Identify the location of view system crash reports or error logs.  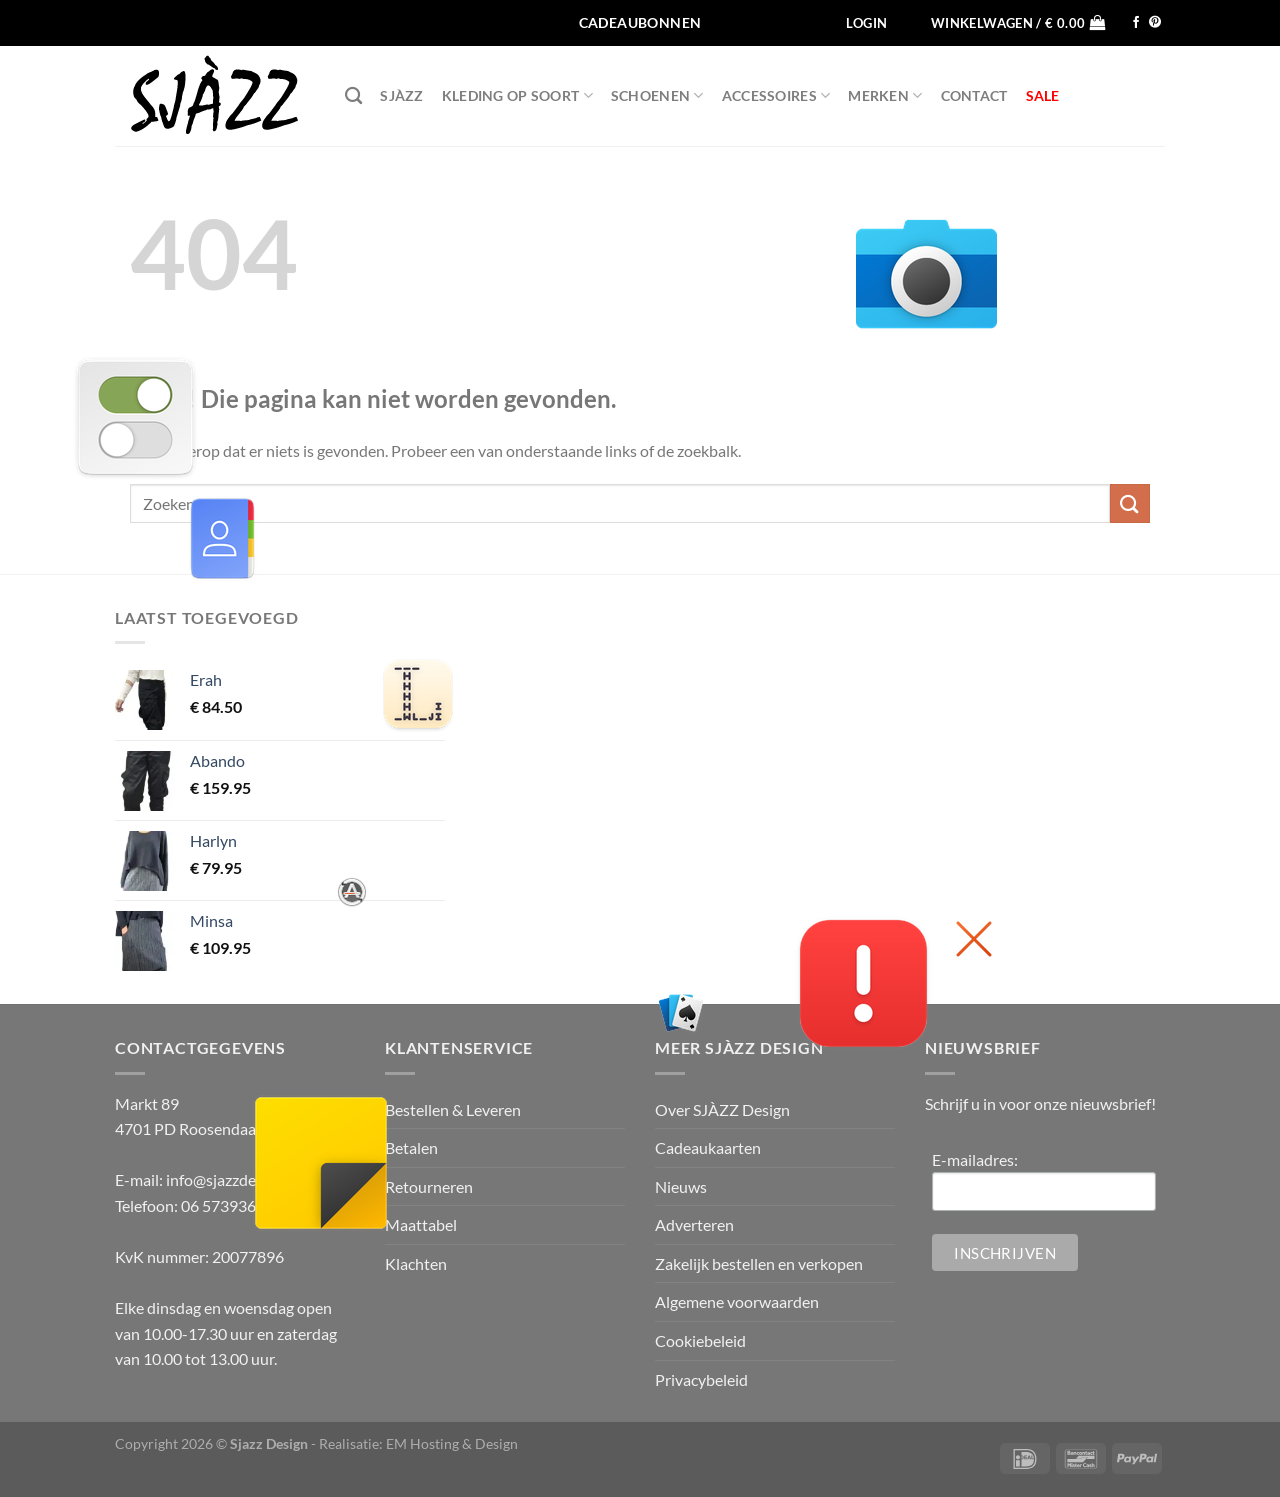
(863, 983).